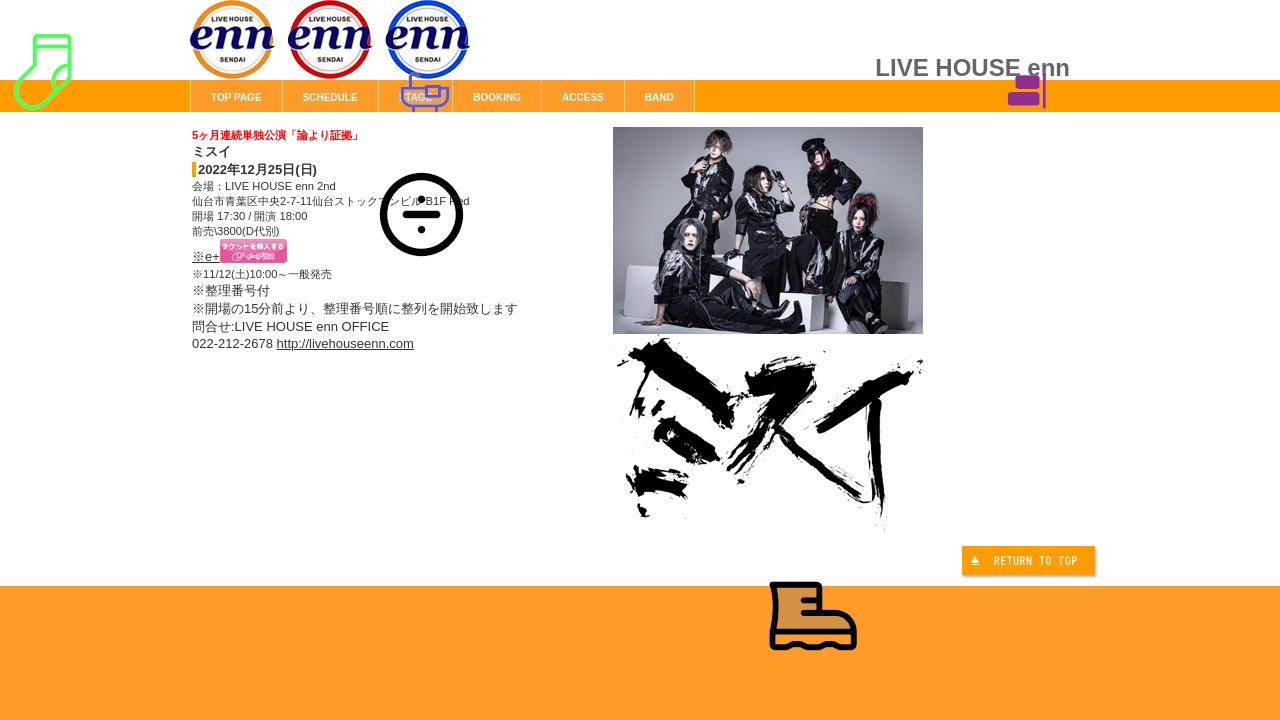  I want to click on indicates bathroom amenity in a listing, so click(425, 93).